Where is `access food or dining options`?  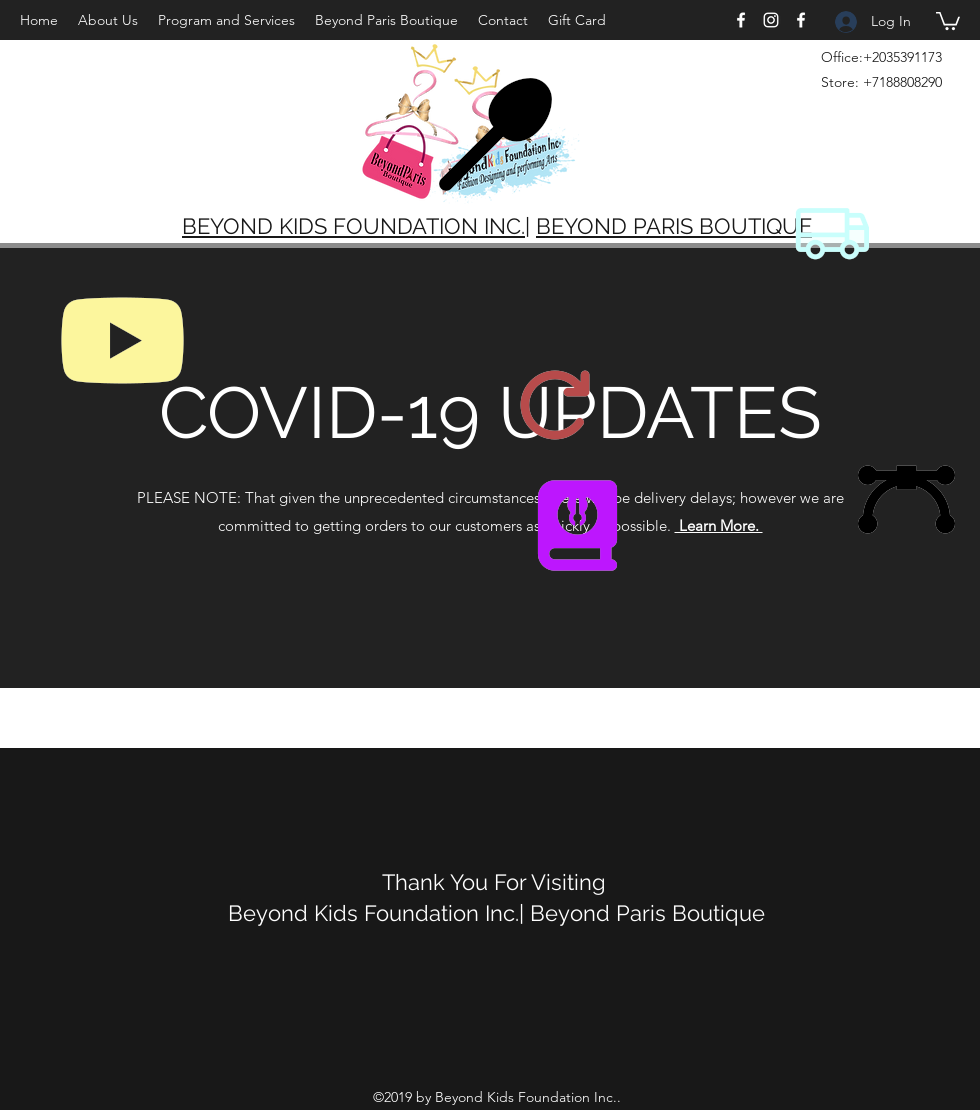
access food or dining options is located at coordinates (495, 134).